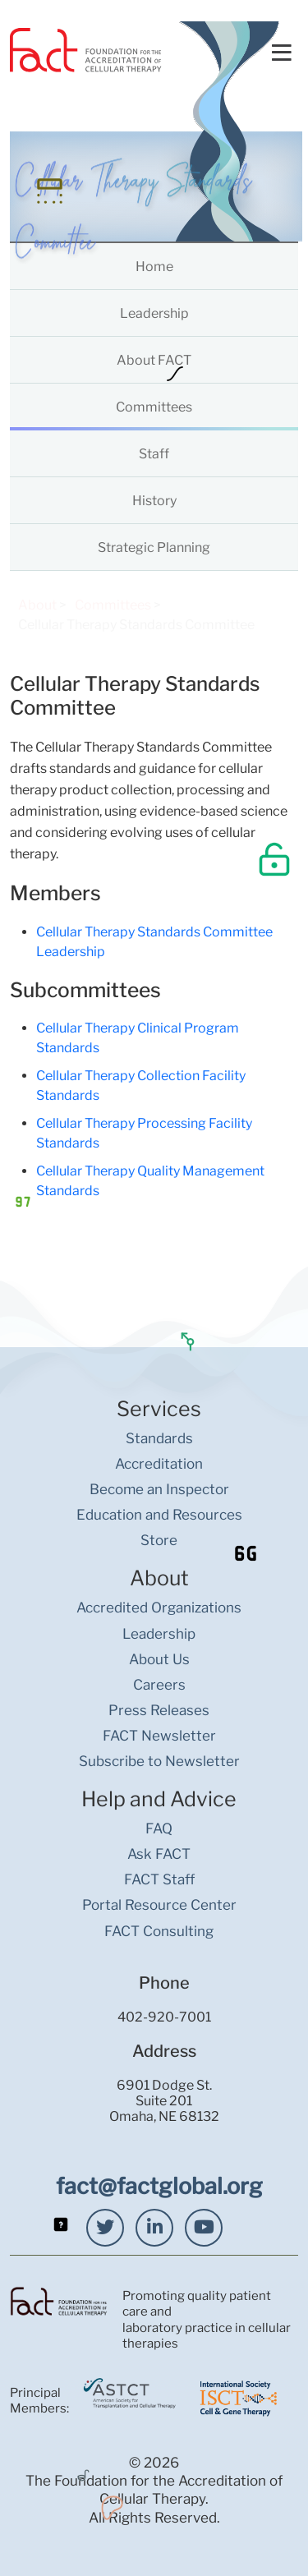 This screenshot has height=2576, width=308. What do you see at coordinates (246, 1553) in the screenshot?
I see `indicates 6G network connectivity status` at bounding box center [246, 1553].